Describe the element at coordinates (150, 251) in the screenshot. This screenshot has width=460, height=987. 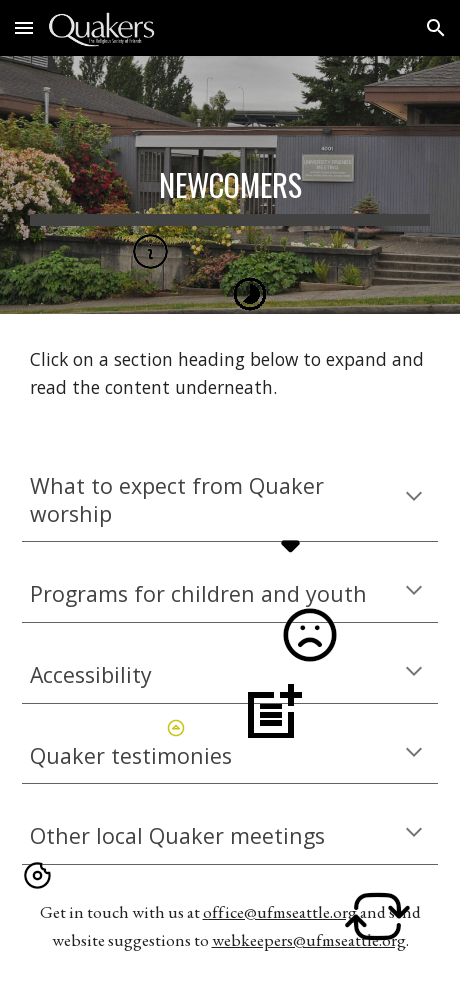
I see `view more information or details` at that location.